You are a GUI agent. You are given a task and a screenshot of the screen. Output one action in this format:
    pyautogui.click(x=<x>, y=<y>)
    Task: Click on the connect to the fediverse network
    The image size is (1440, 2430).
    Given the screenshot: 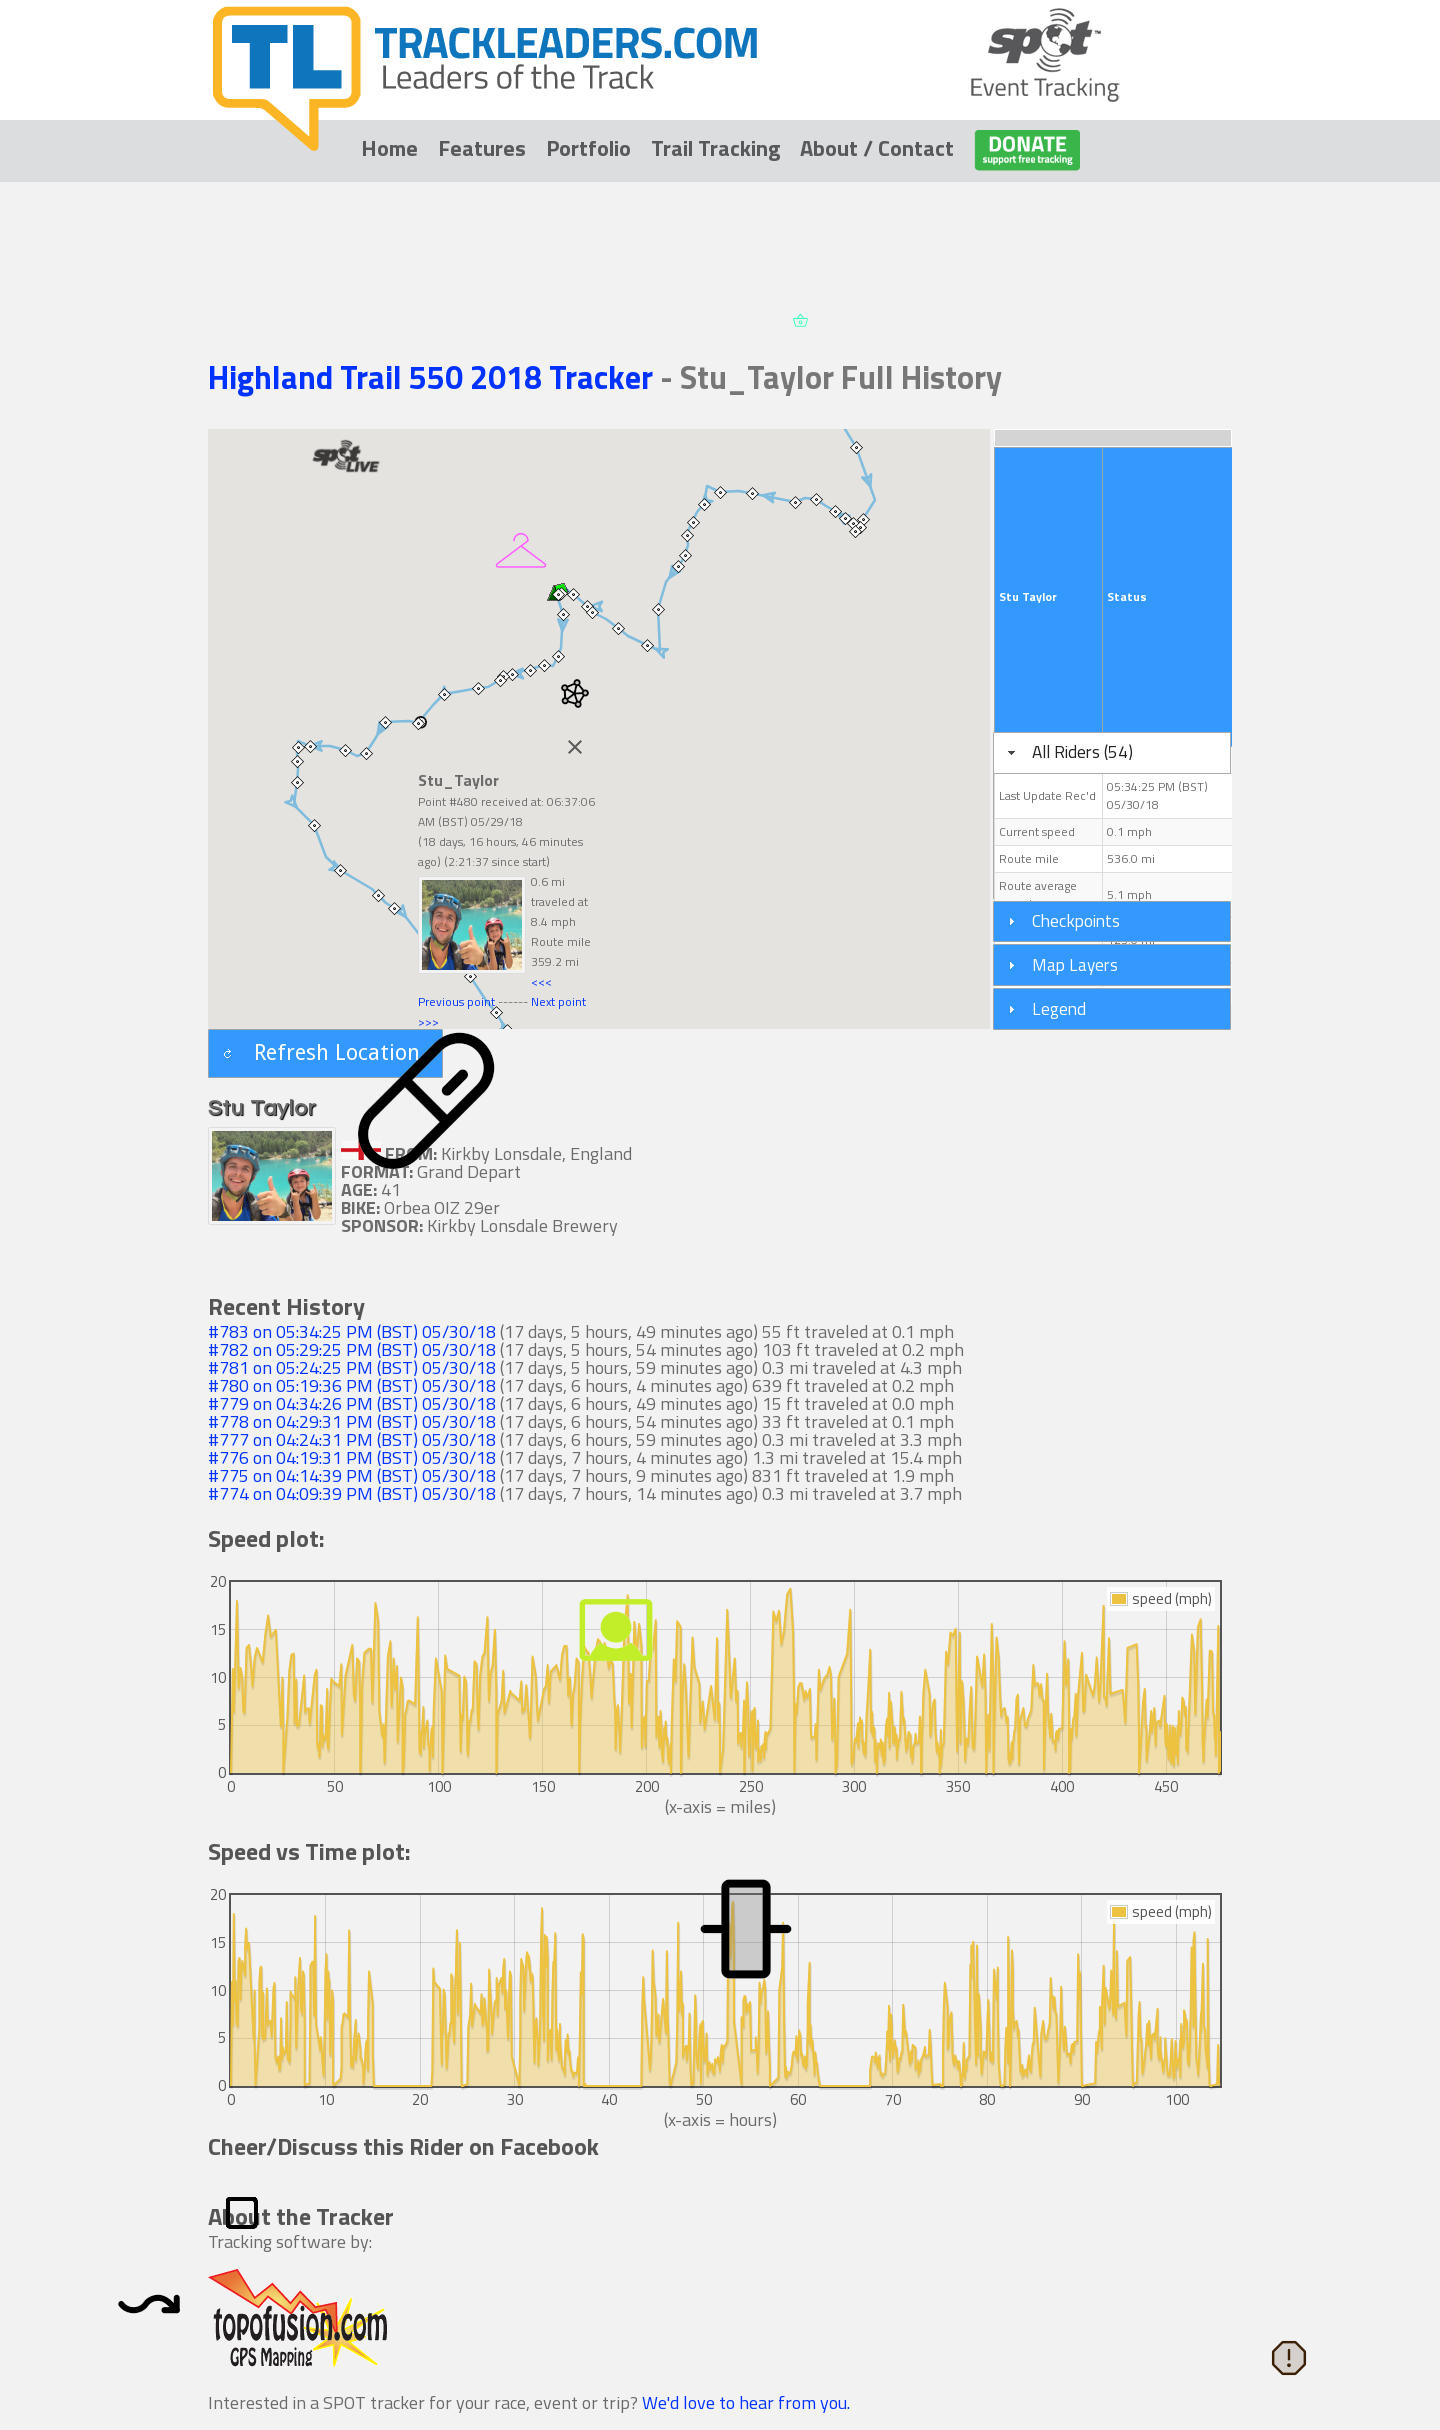 What is the action you would take?
    pyautogui.click(x=574, y=693)
    